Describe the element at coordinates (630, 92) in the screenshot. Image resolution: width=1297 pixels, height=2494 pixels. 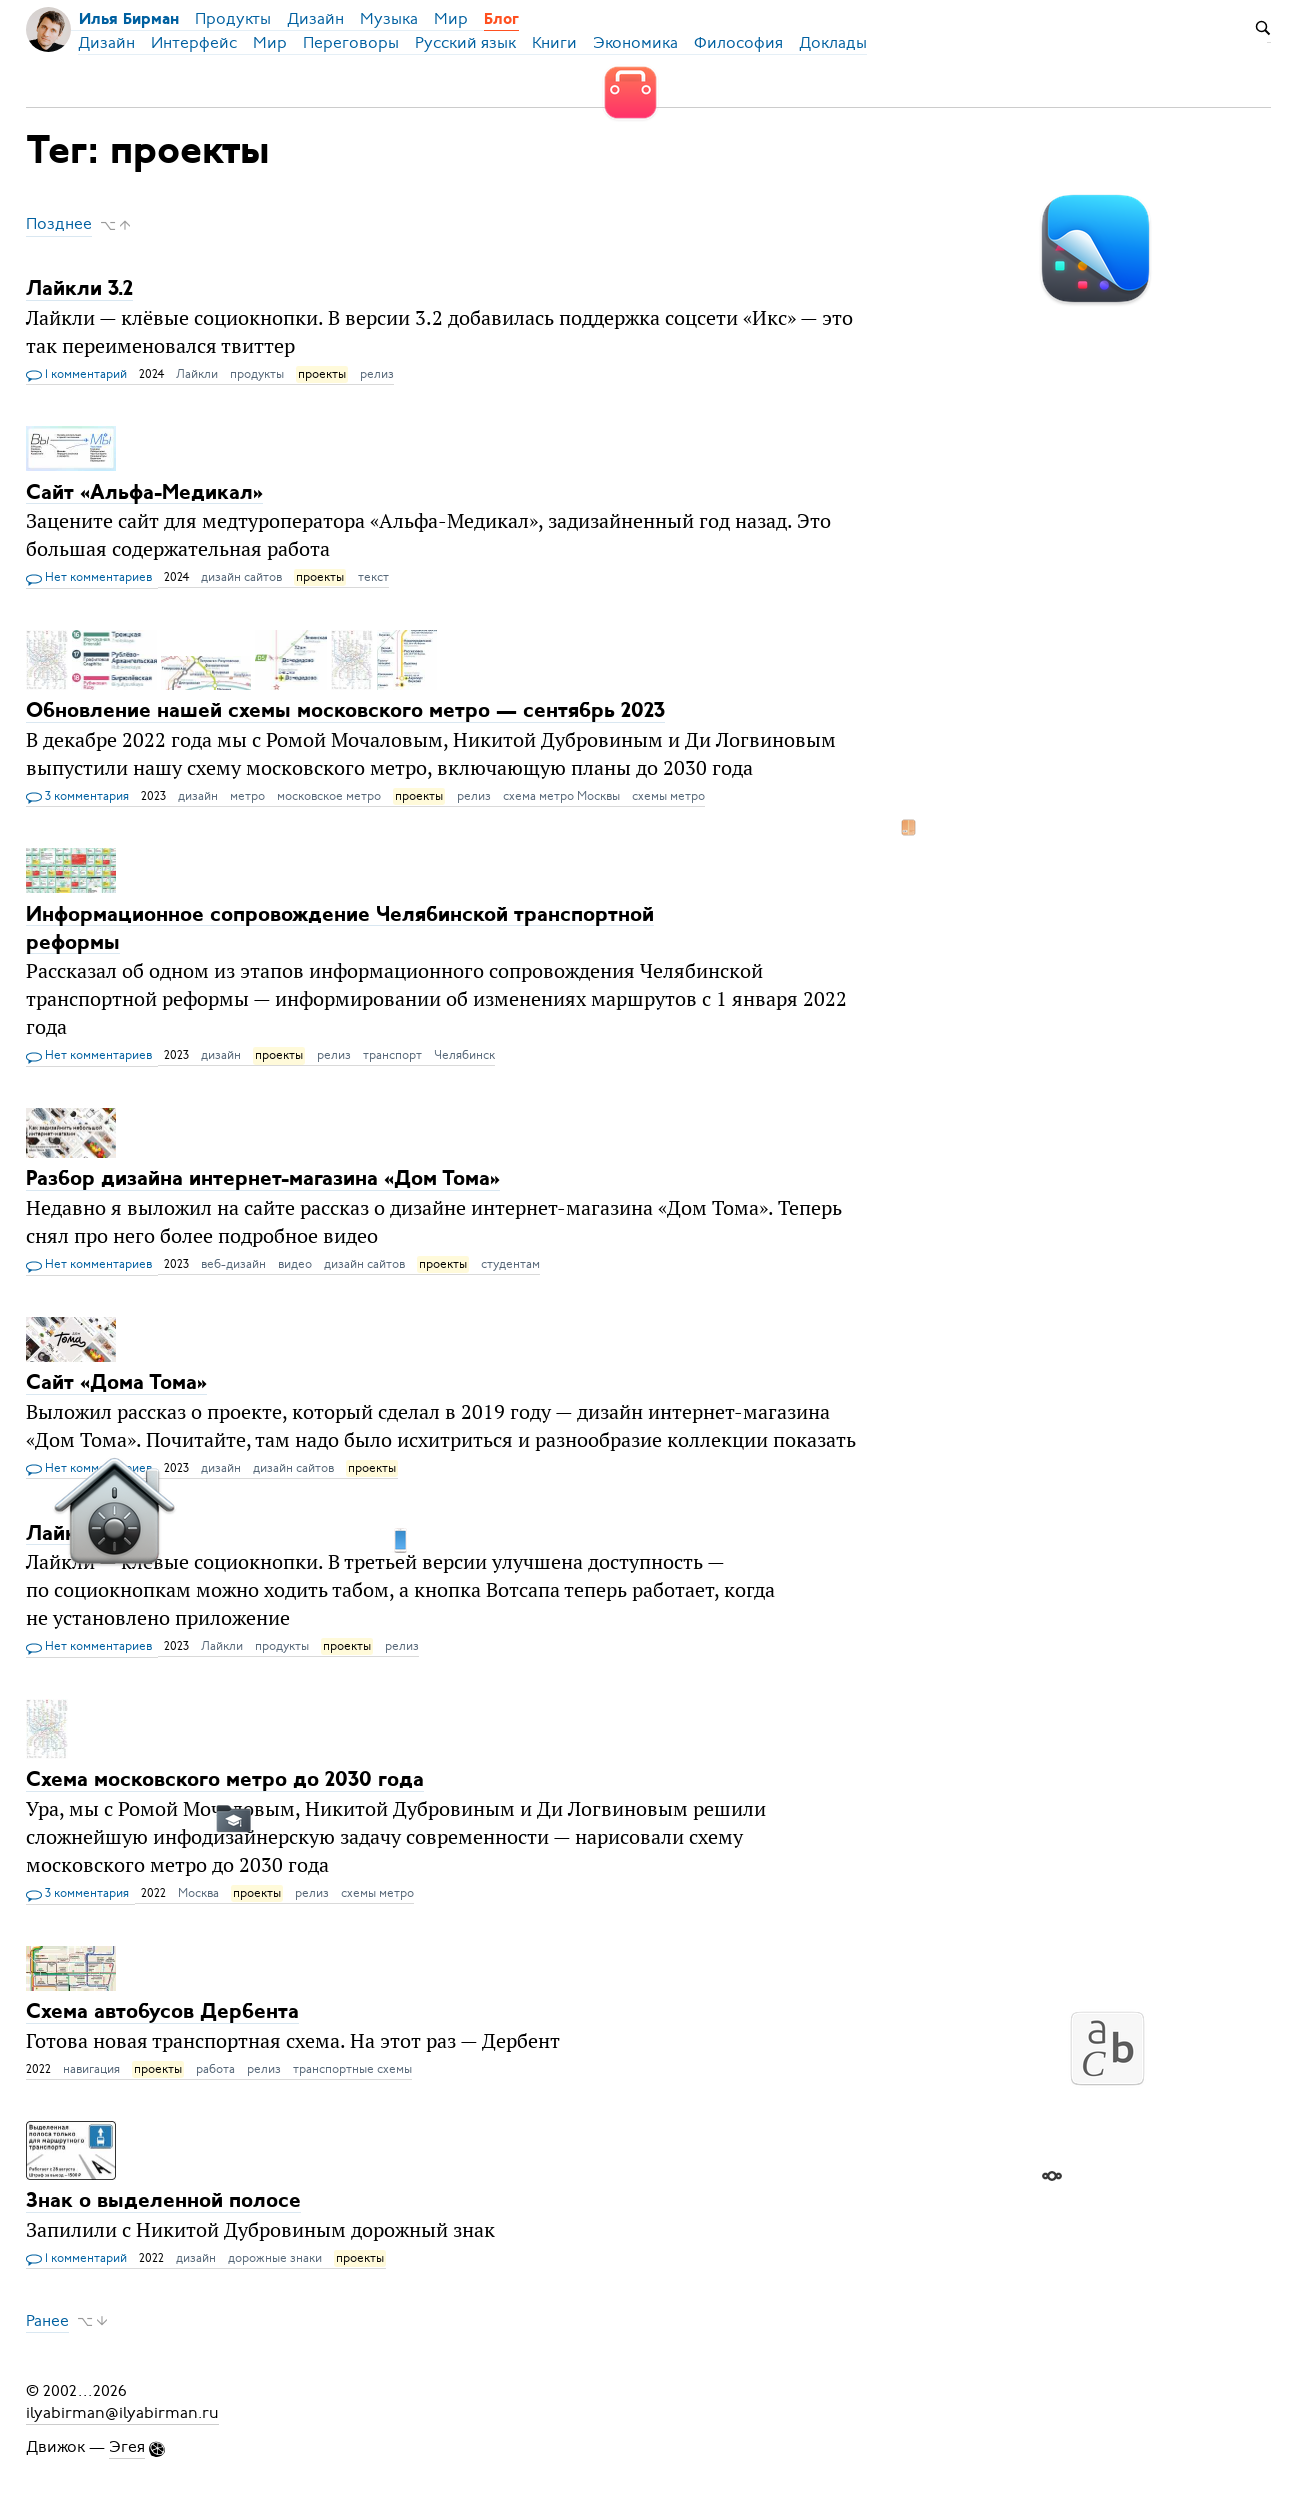
I see `access system utilities and tools` at that location.